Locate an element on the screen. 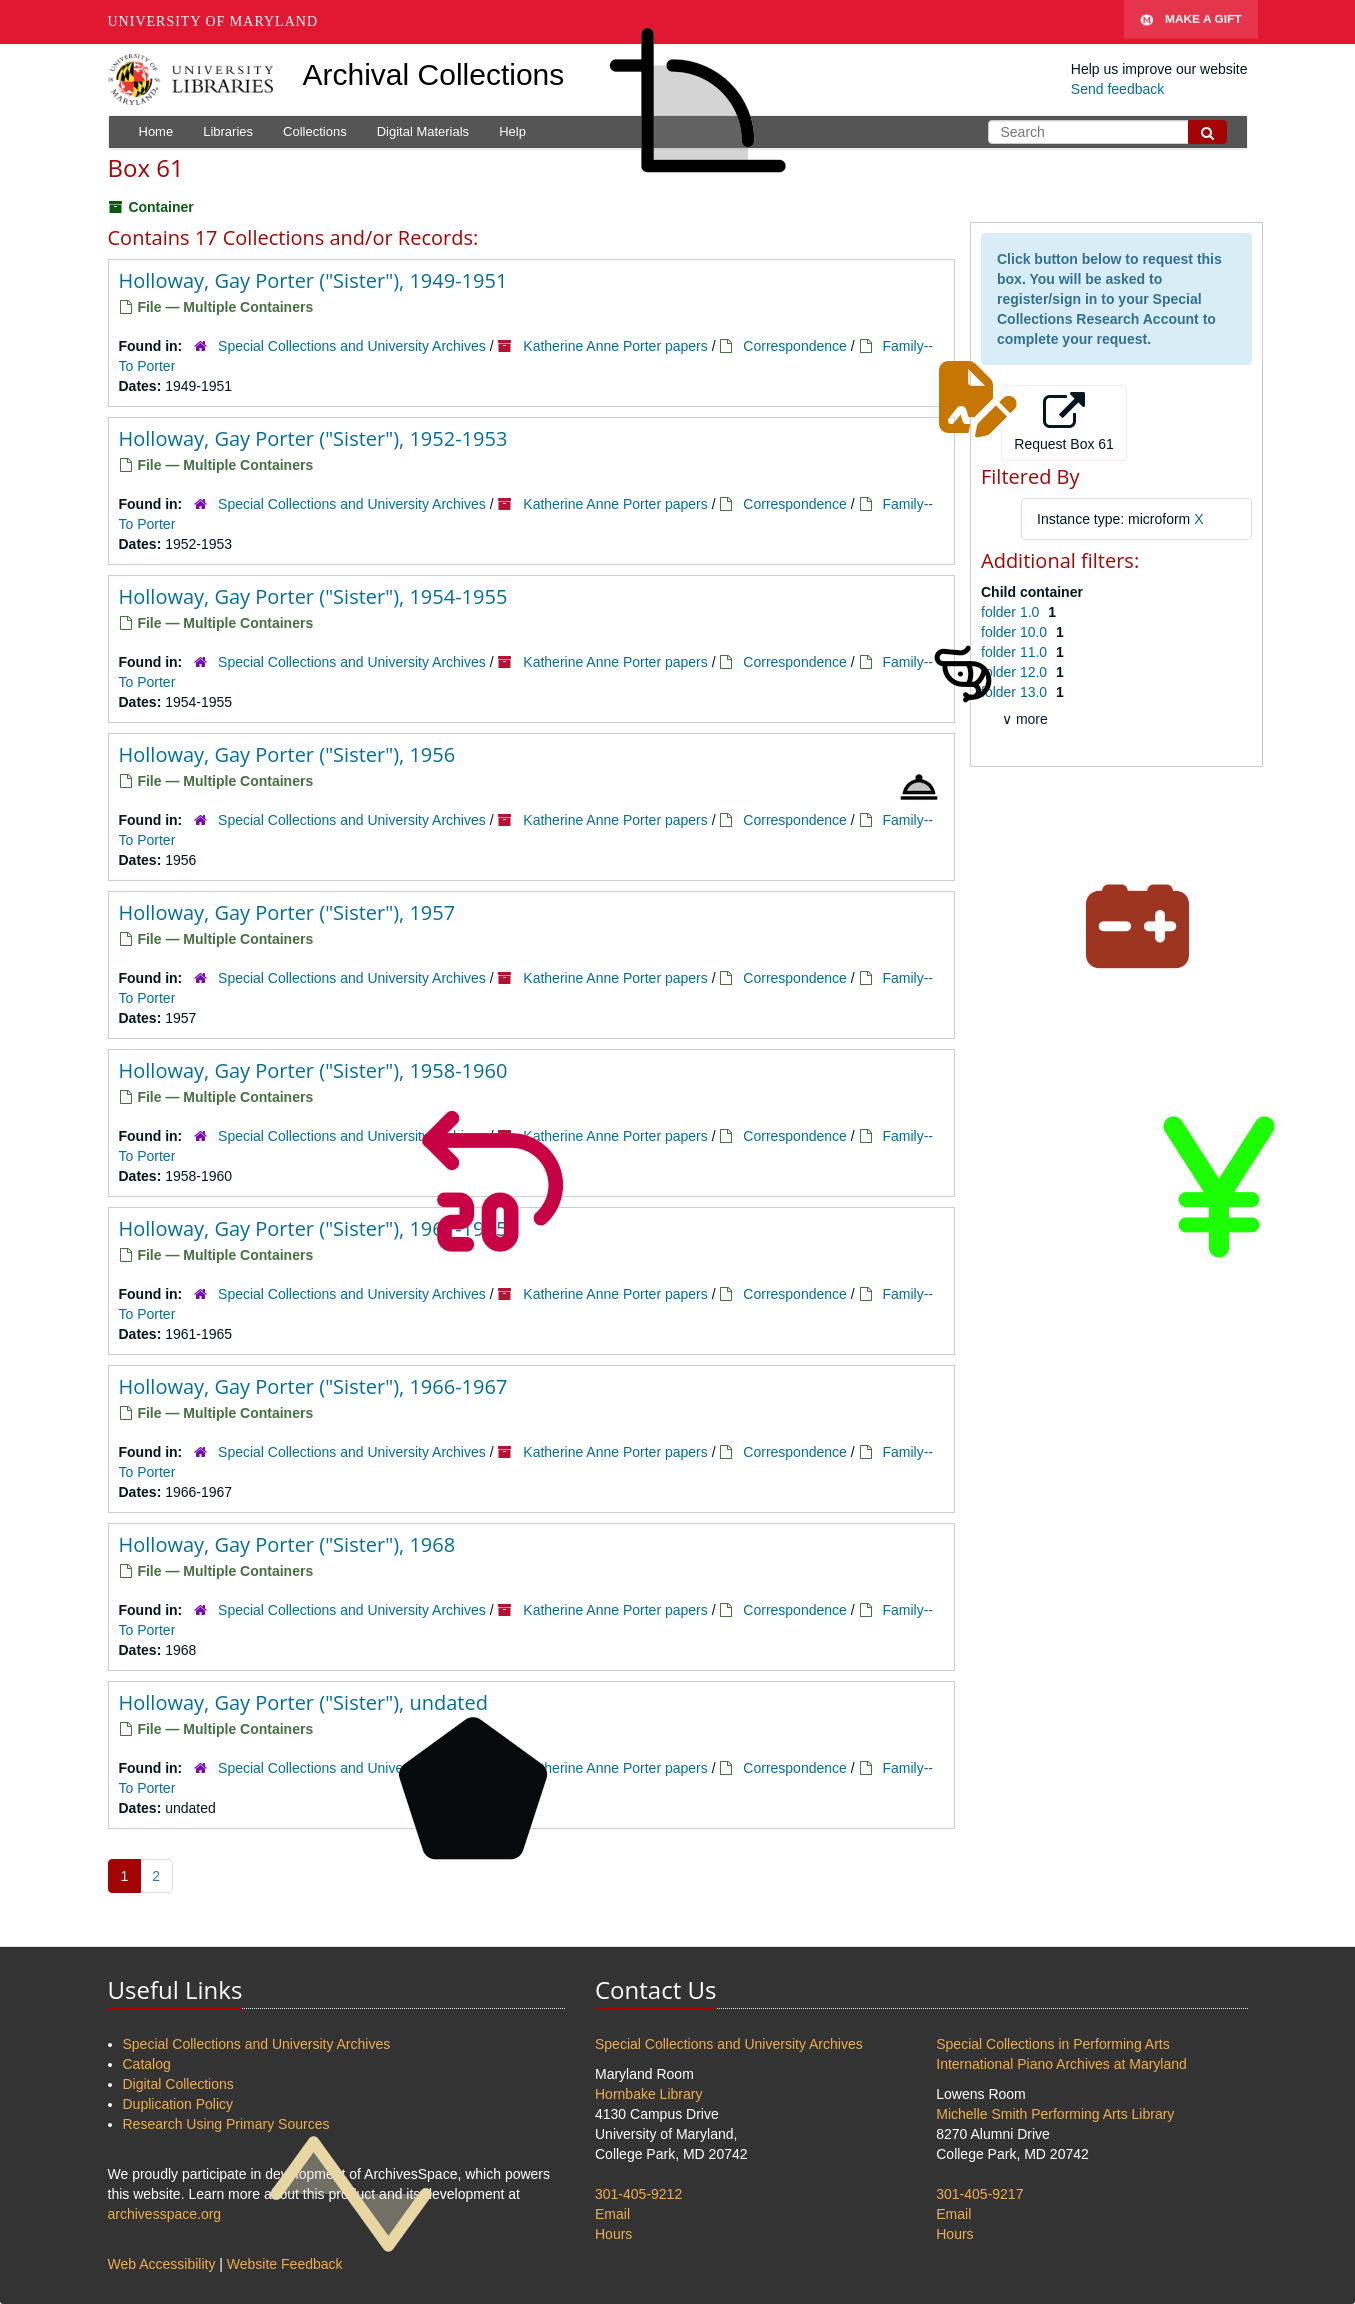 The image size is (1355, 2304). select triangle waveform for audio synthesis is located at coordinates (351, 2194).